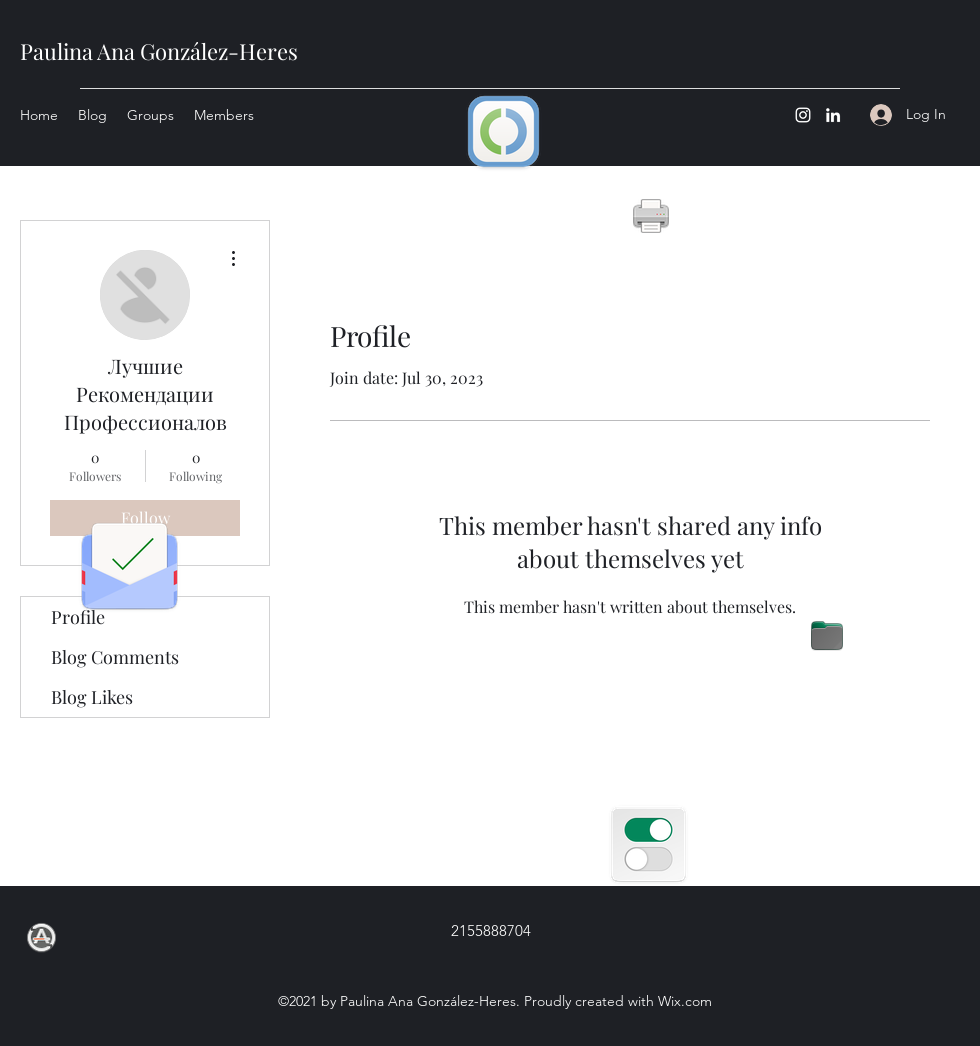 The image size is (980, 1046). Describe the element at coordinates (503, 131) in the screenshot. I see `open the AusweisApp for German digital ID authentication` at that location.